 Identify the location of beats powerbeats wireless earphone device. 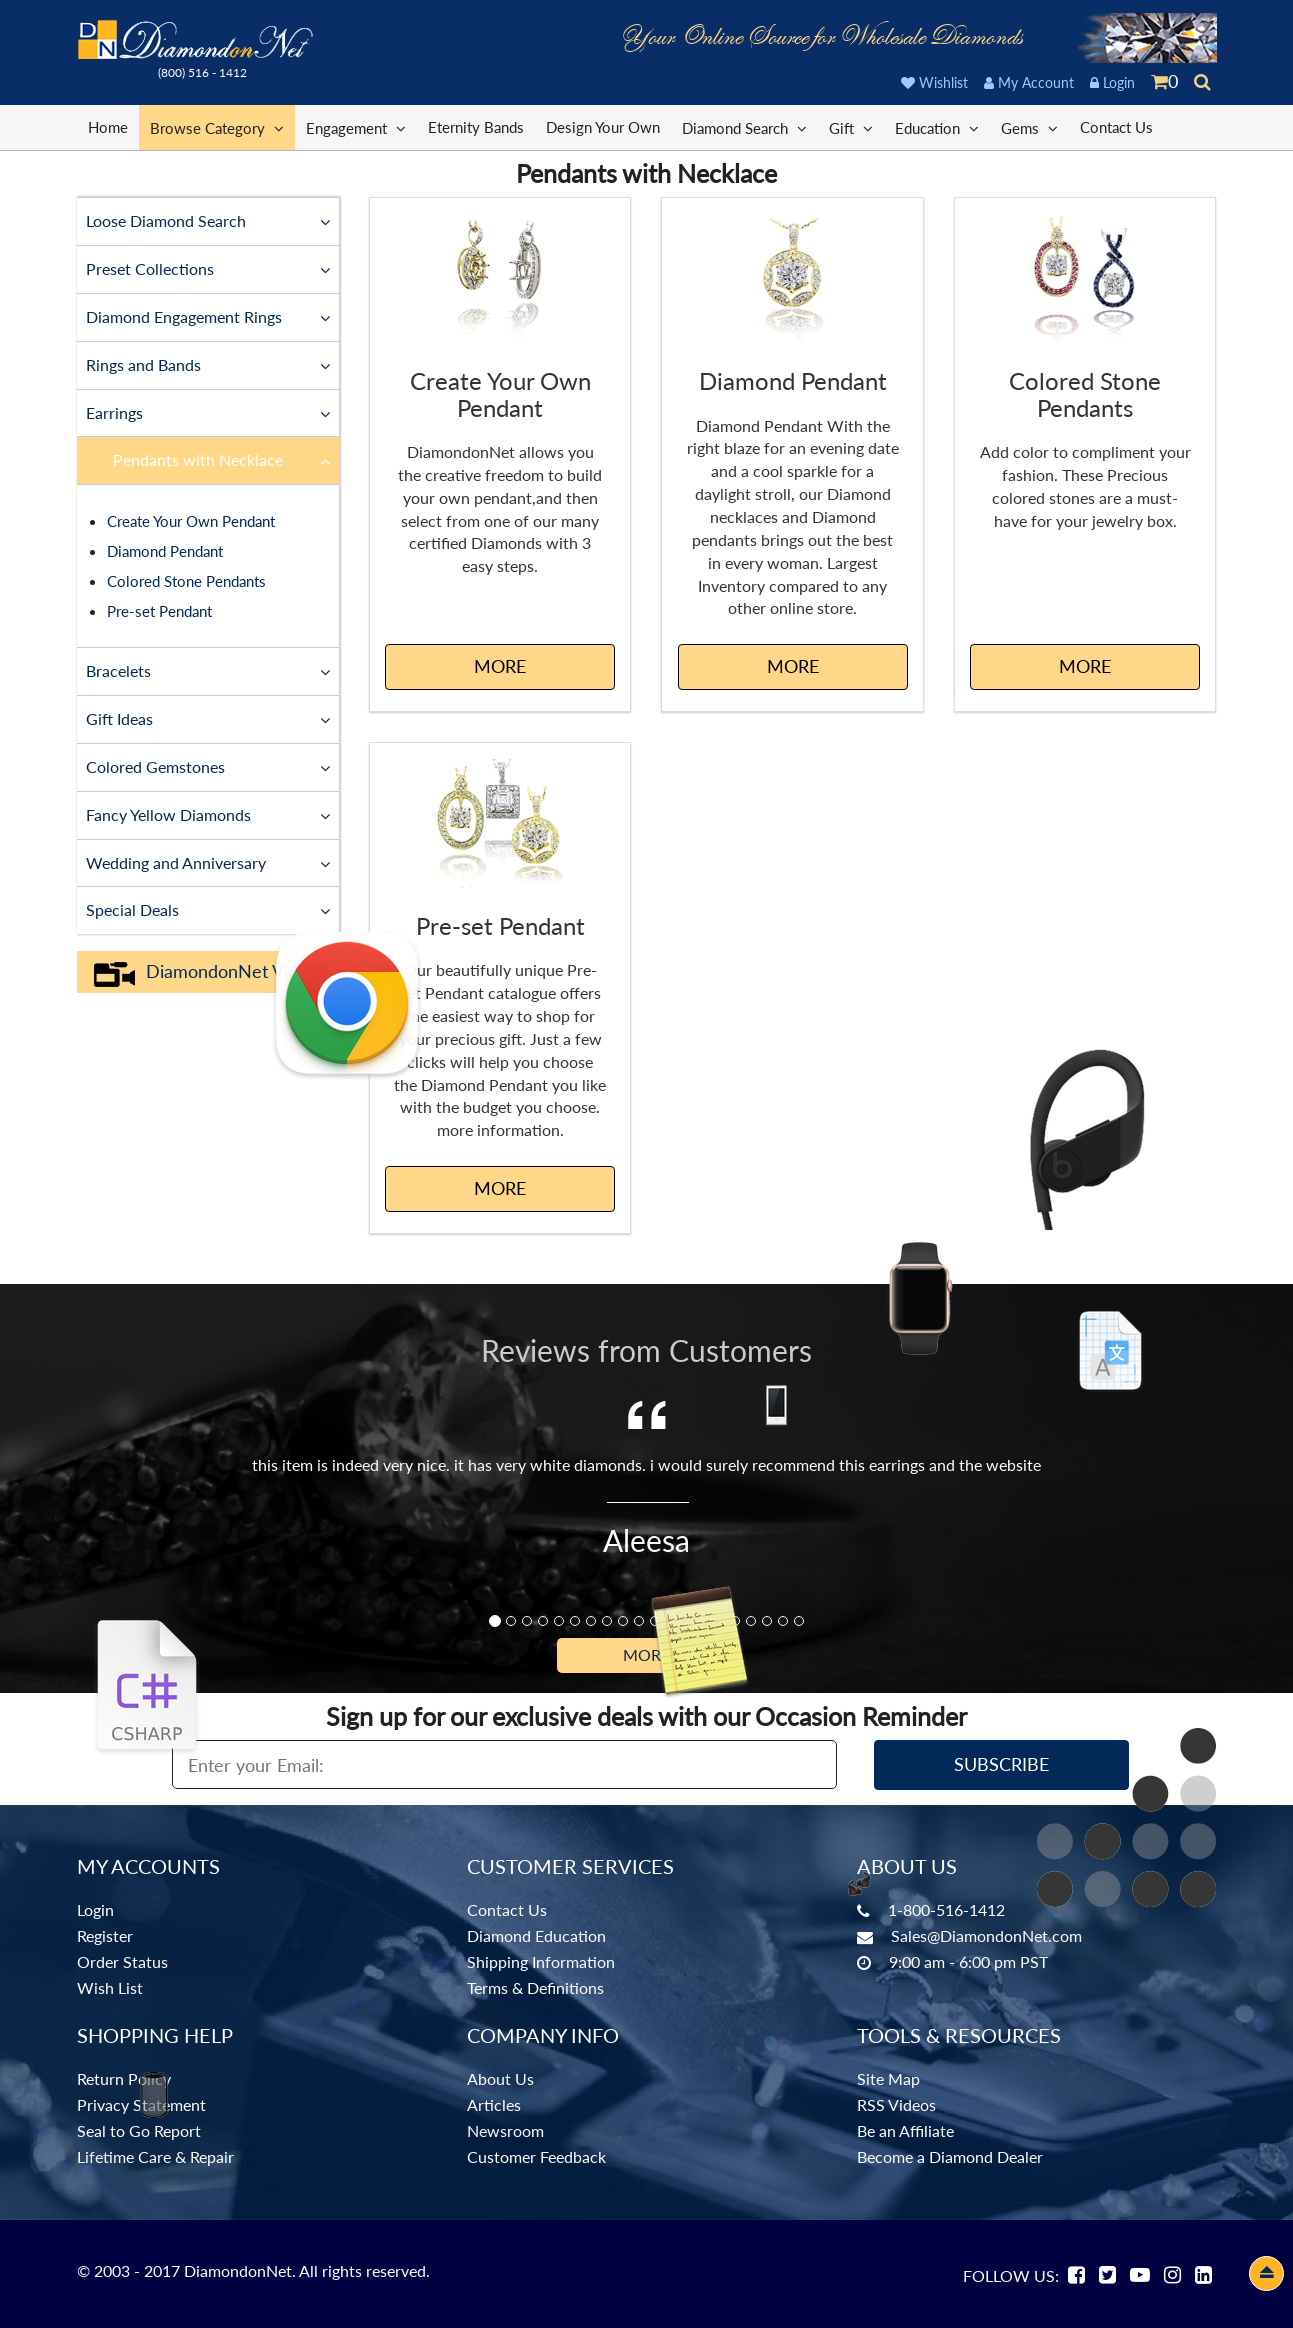
(1089, 1135).